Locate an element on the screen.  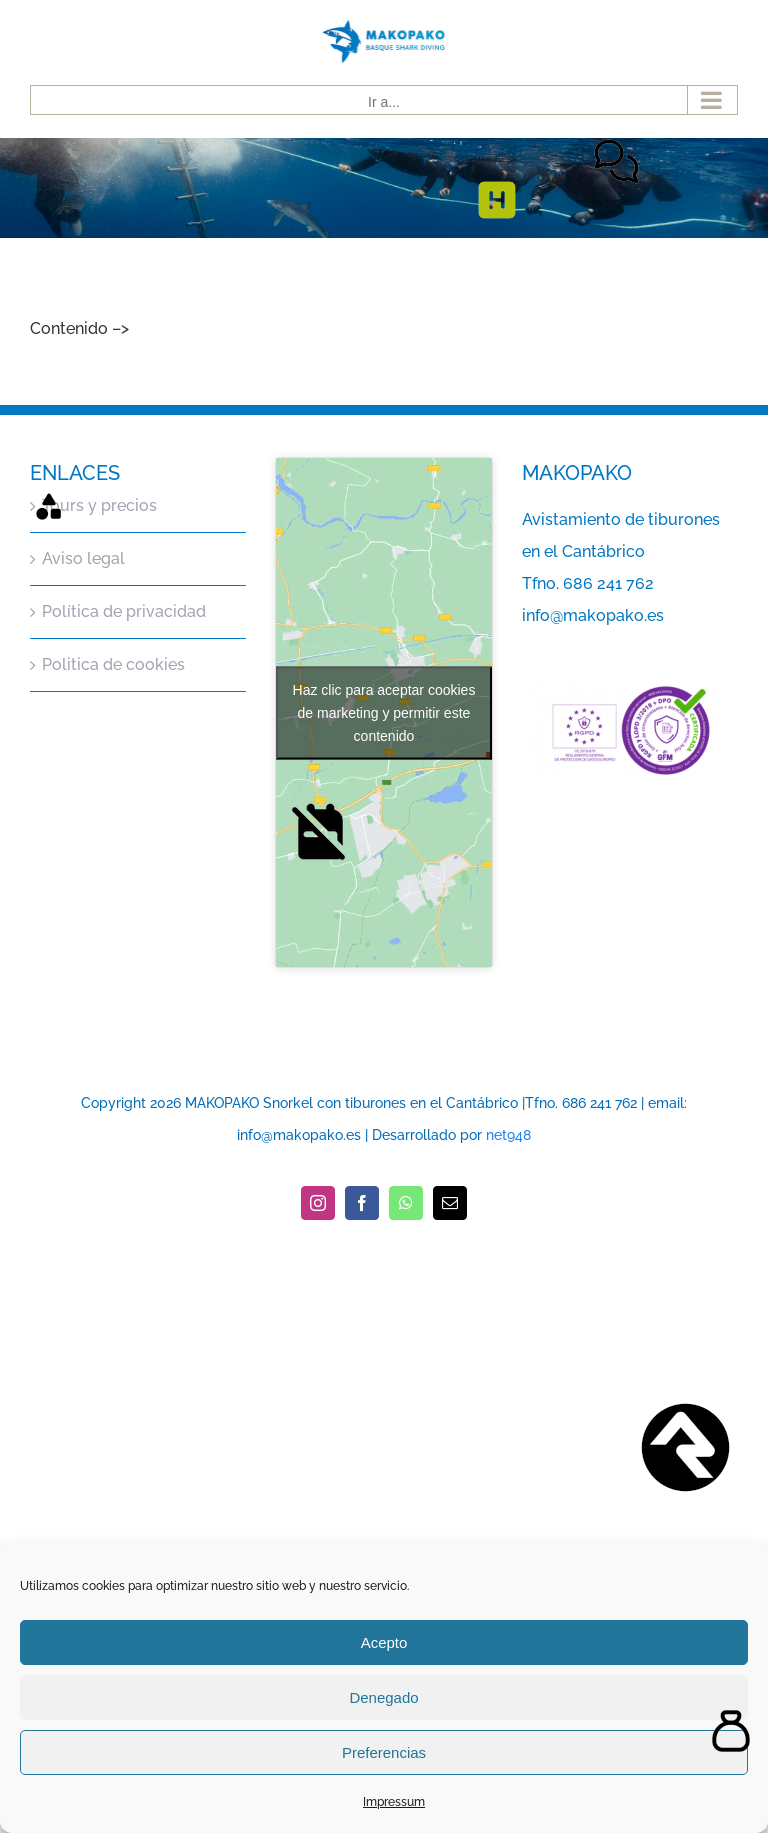
view your earnings or balance is located at coordinates (731, 1731).